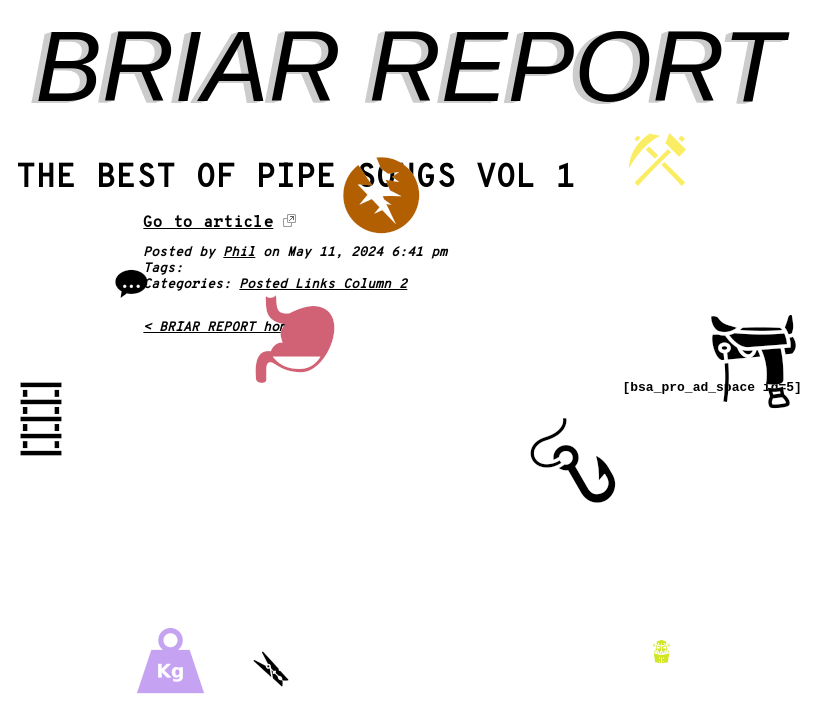  What do you see at coordinates (295, 339) in the screenshot?
I see `view digestive health information` at bounding box center [295, 339].